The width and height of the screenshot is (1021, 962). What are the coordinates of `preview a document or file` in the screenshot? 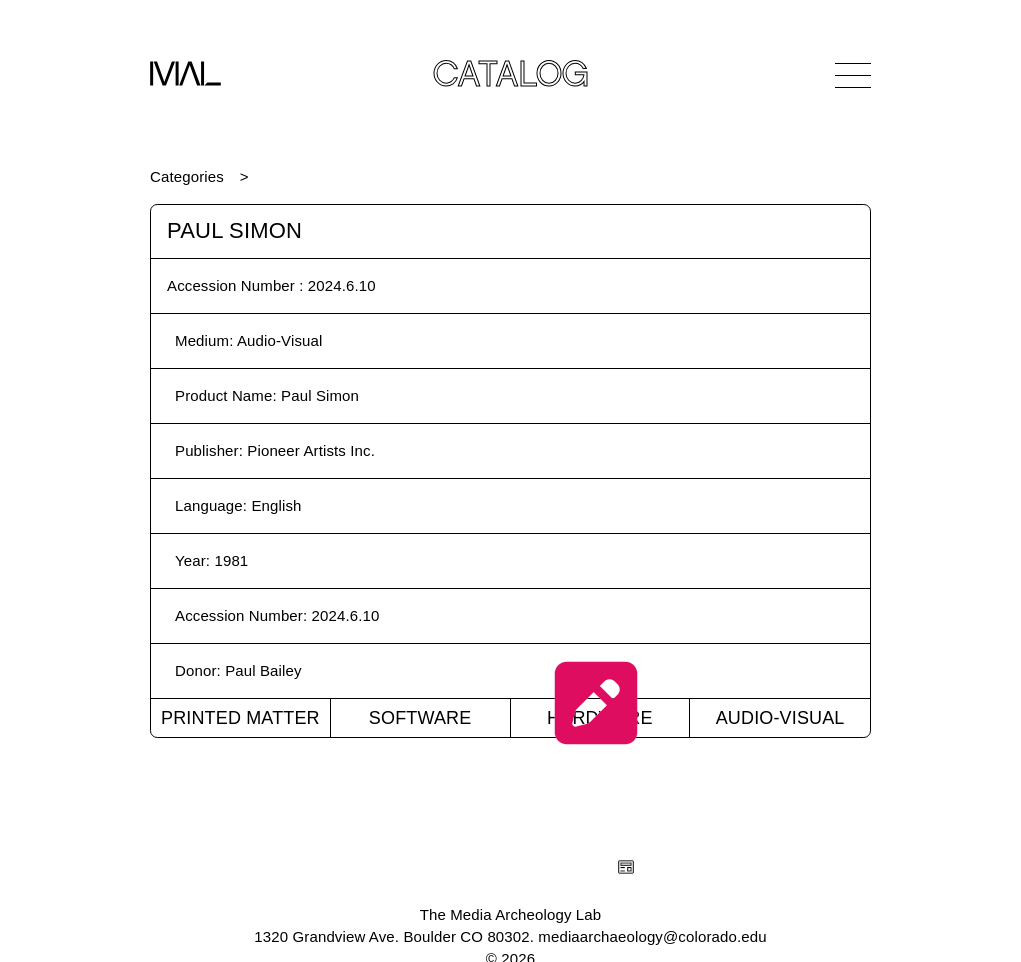 It's located at (626, 867).